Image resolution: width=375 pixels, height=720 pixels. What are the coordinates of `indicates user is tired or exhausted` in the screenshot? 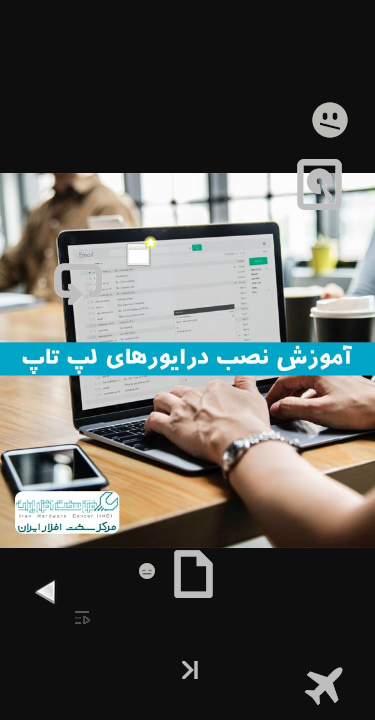 It's located at (147, 571).